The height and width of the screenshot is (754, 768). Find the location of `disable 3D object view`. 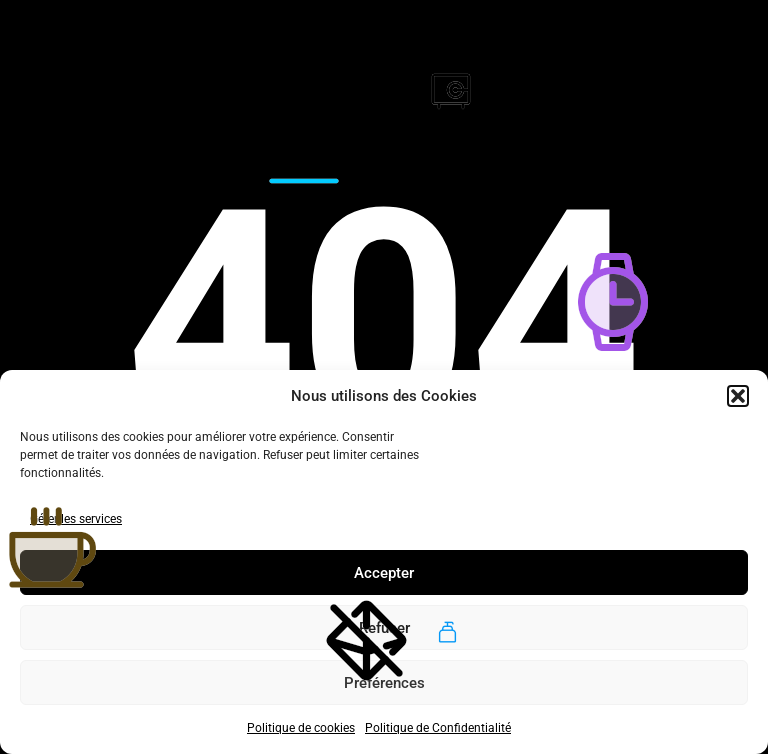

disable 3D object view is located at coordinates (366, 640).